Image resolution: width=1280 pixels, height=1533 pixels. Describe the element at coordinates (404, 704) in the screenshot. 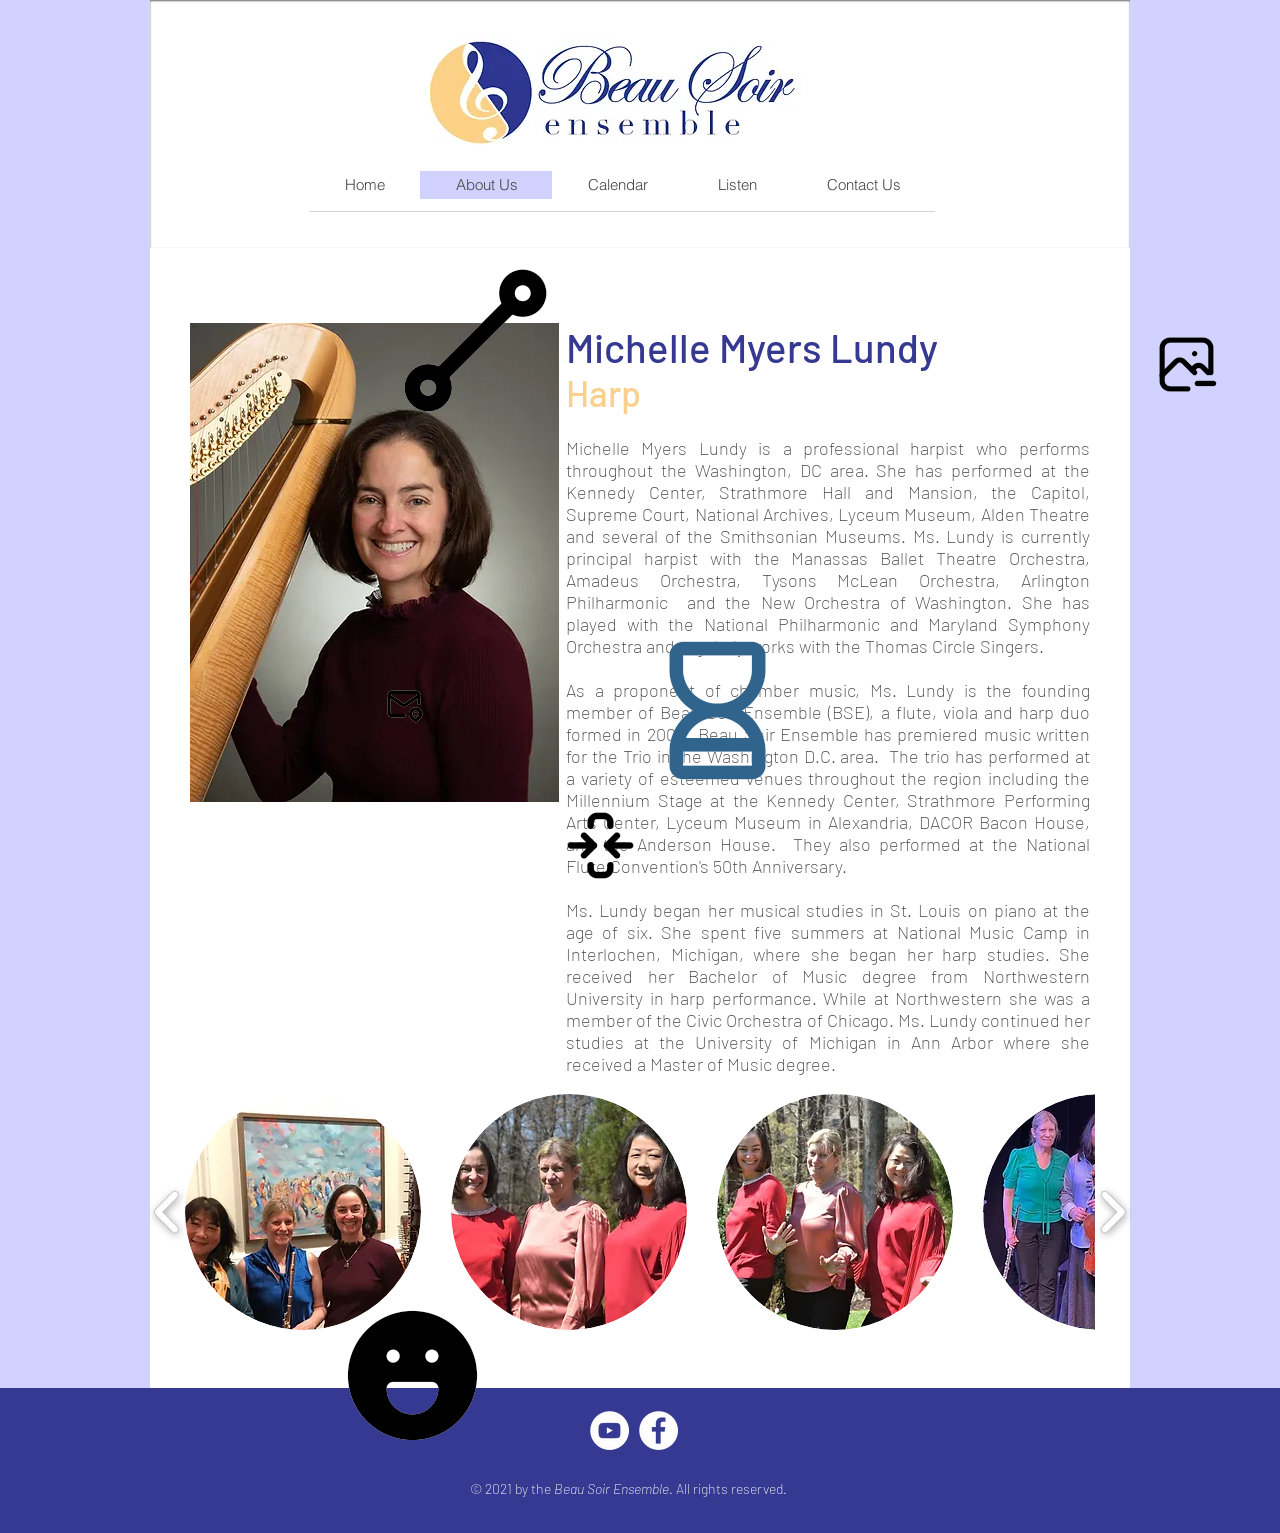

I see `view location-tagged emails` at that location.